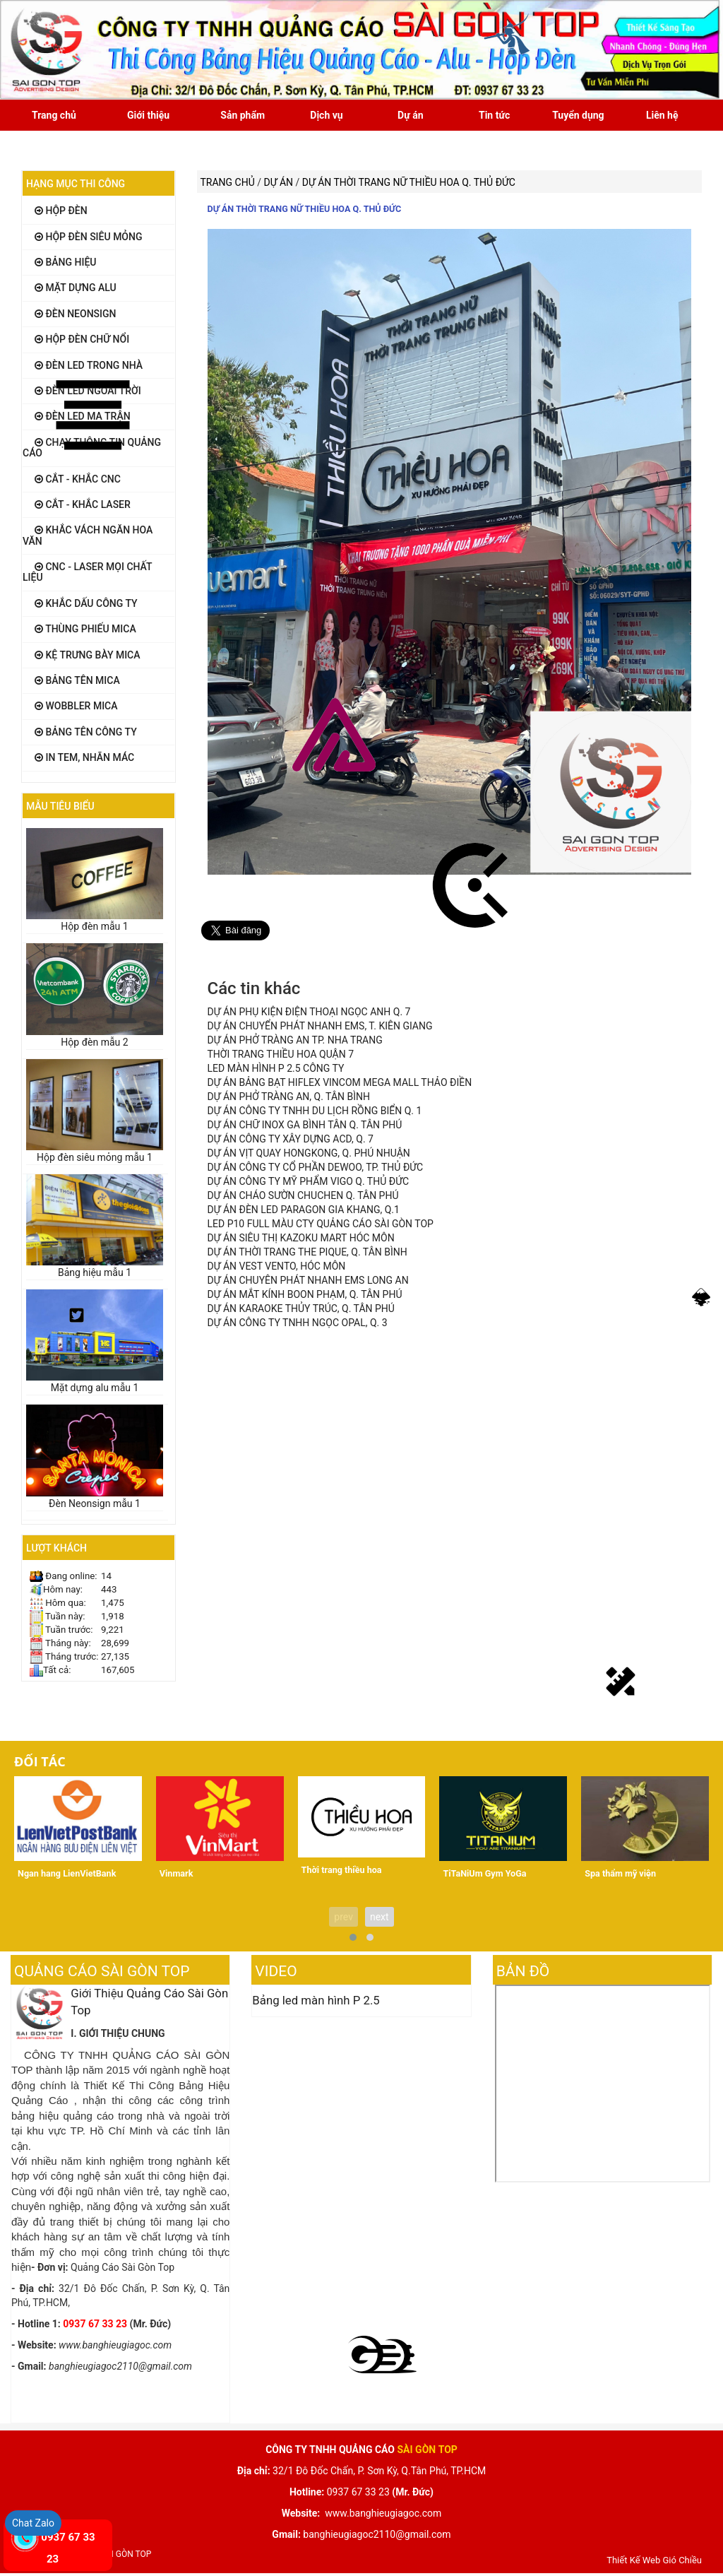 The image size is (723, 2576). What do you see at coordinates (470, 885) in the screenshot?
I see `open clockify time tracking app` at bounding box center [470, 885].